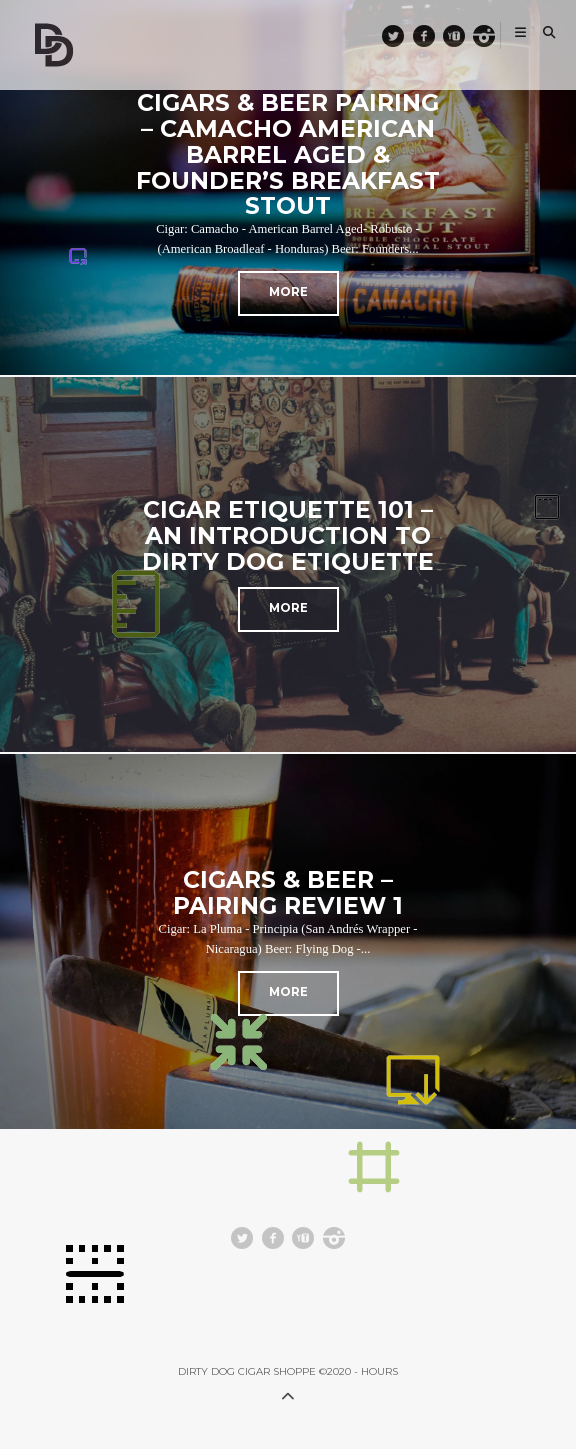 The height and width of the screenshot is (1449, 576). What do you see at coordinates (136, 604) in the screenshot?
I see `view or edit measurement units` at bounding box center [136, 604].